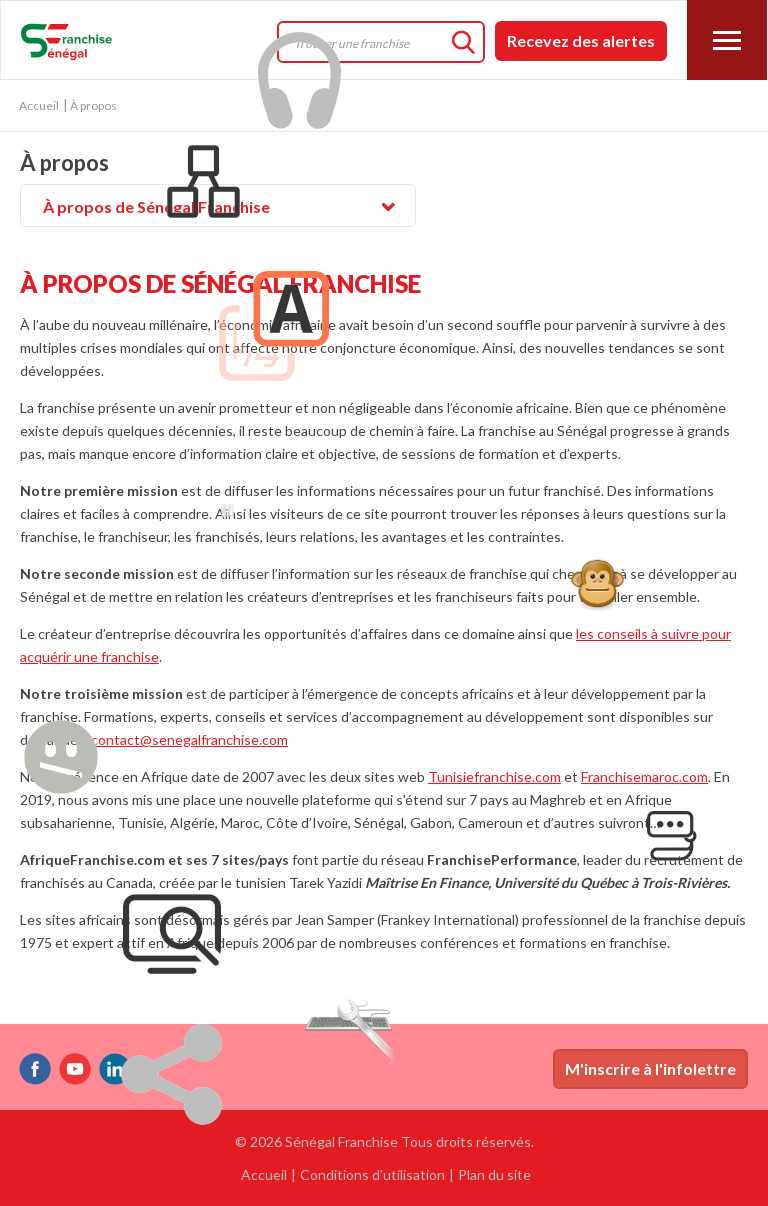 This screenshot has height=1206, width=768. Describe the element at coordinates (597, 583) in the screenshot. I see `monkey face emoji for expressing playfulness` at that location.